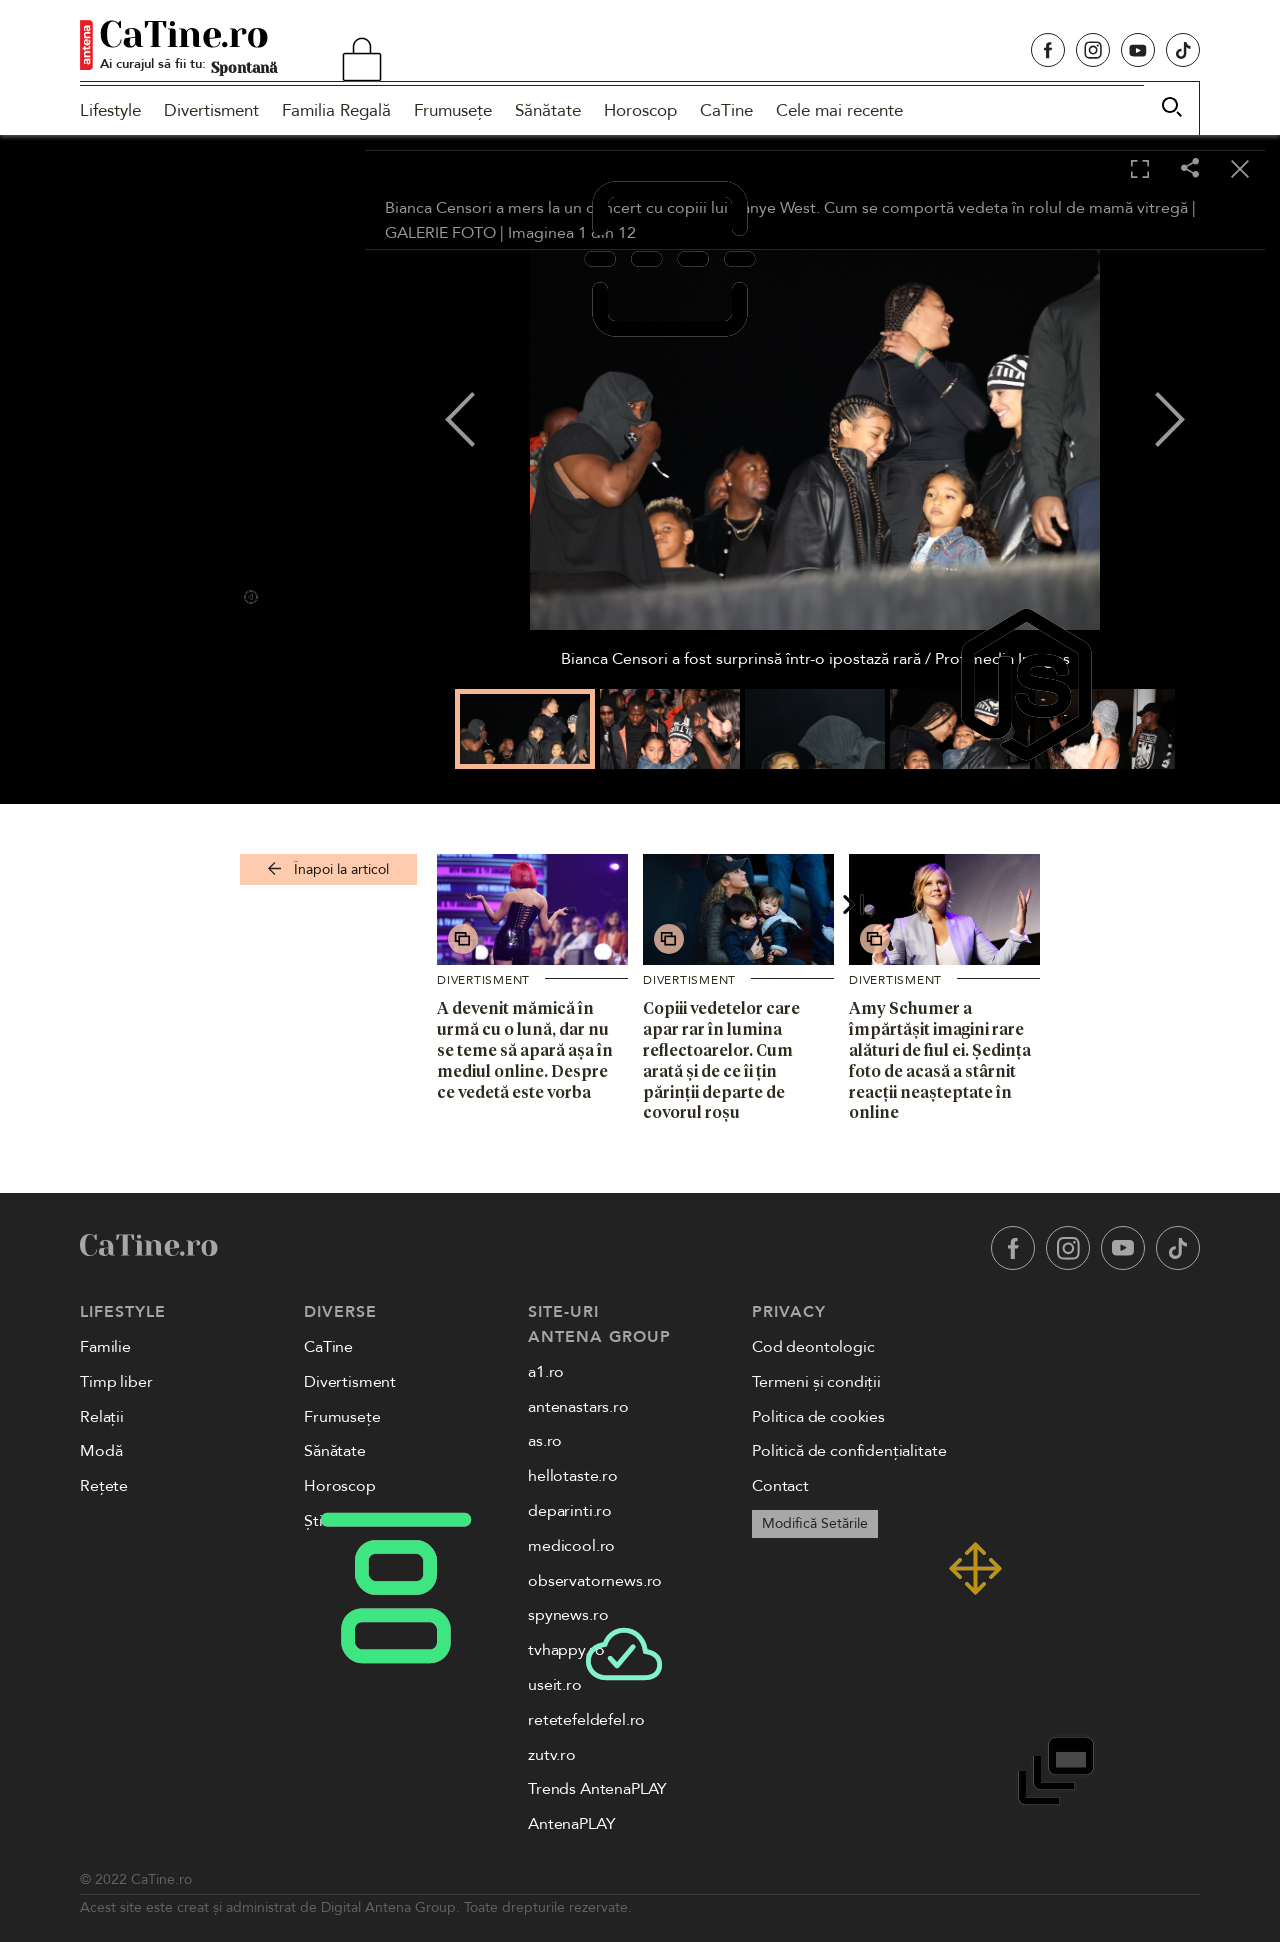  I want to click on align items to the top of the container, so click(396, 1588).